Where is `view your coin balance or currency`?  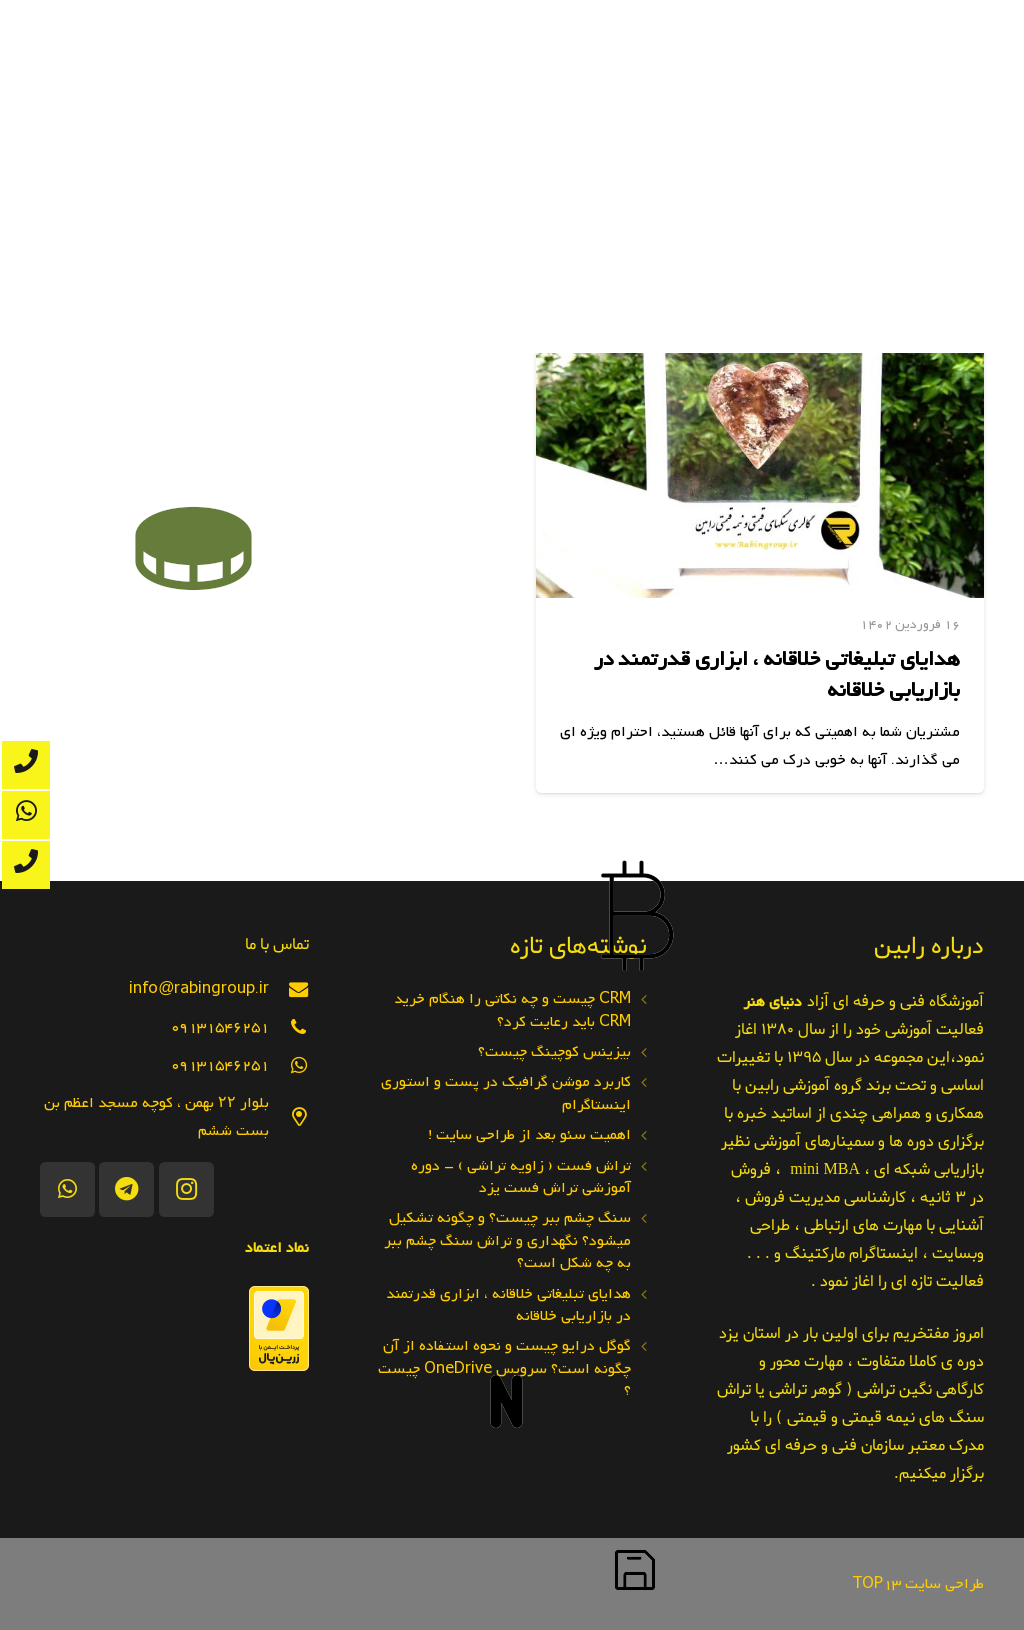
view your coin balance or currency is located at coordinates (193, 548).